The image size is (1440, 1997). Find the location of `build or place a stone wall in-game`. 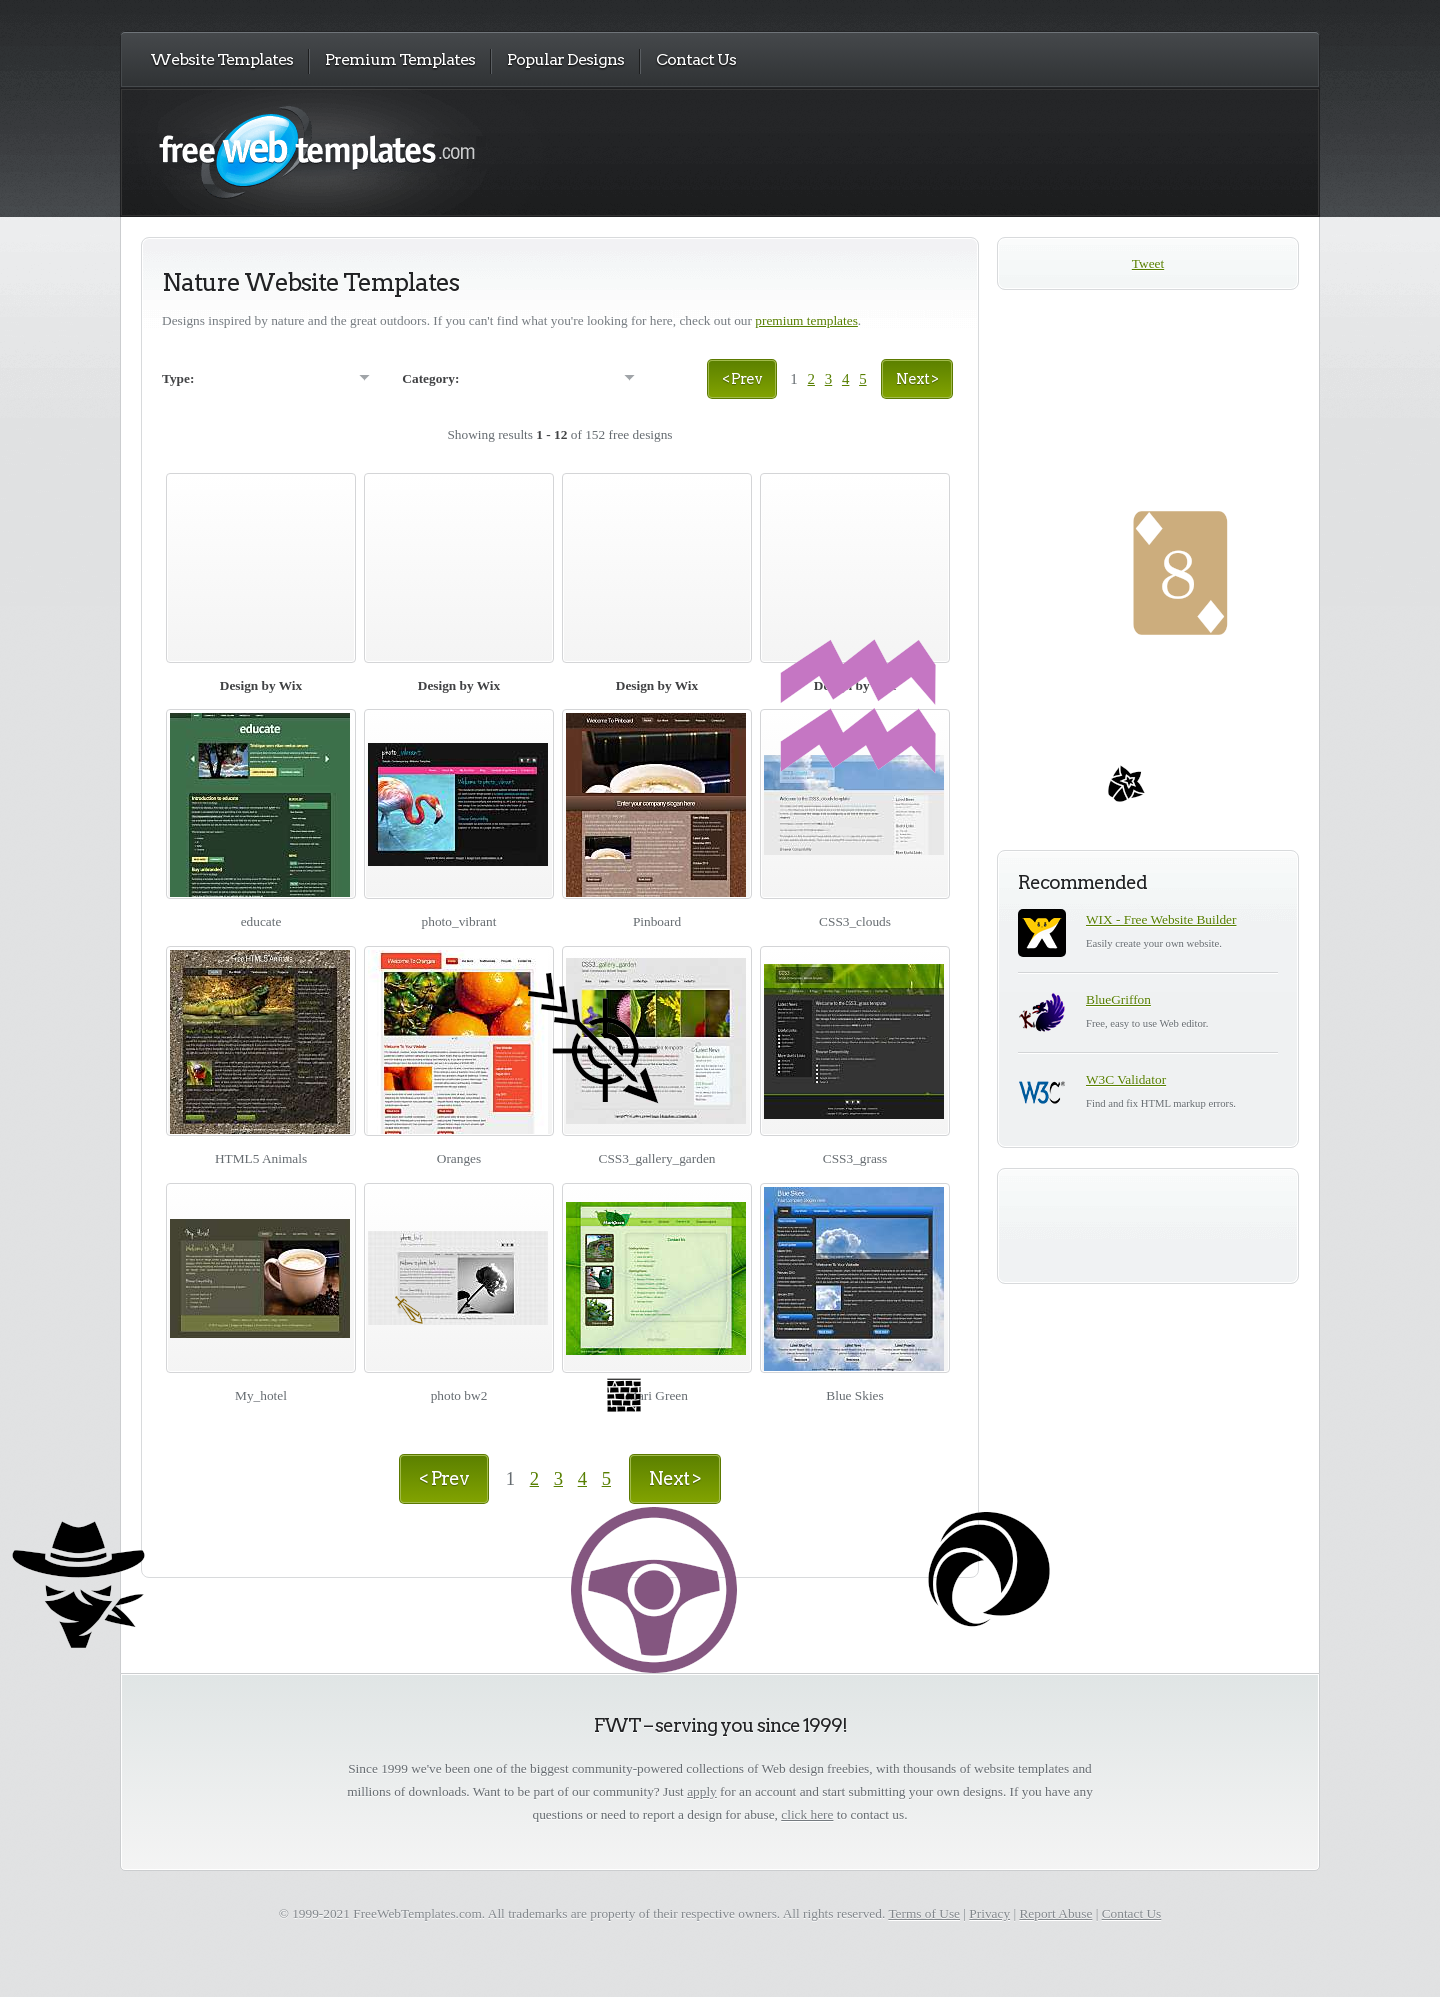

build or place a stone wall in-game is located at coordinates (624, 1395).